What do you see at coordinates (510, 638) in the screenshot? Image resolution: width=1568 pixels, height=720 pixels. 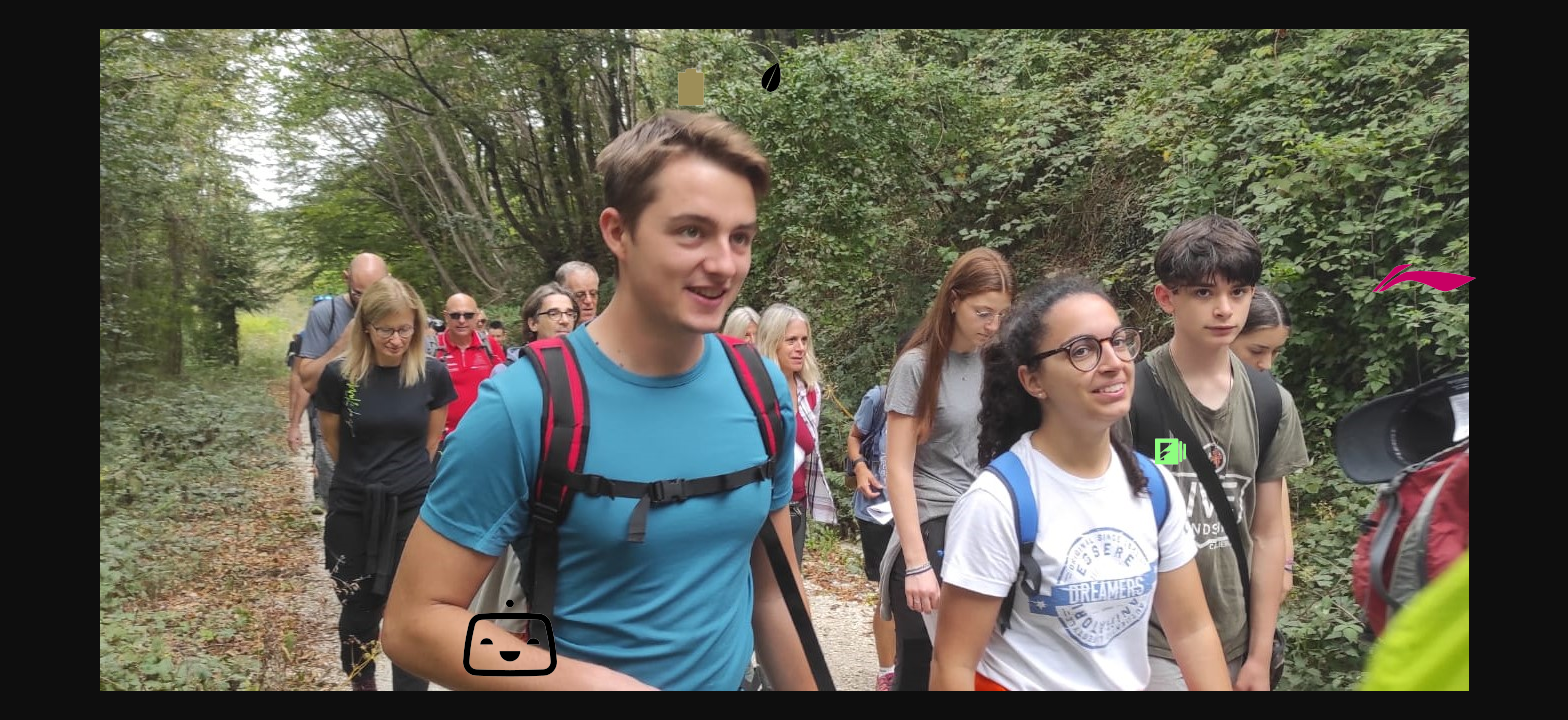 I see `link to Bitrise CI/CD platform` at bounding box center [510, 638].